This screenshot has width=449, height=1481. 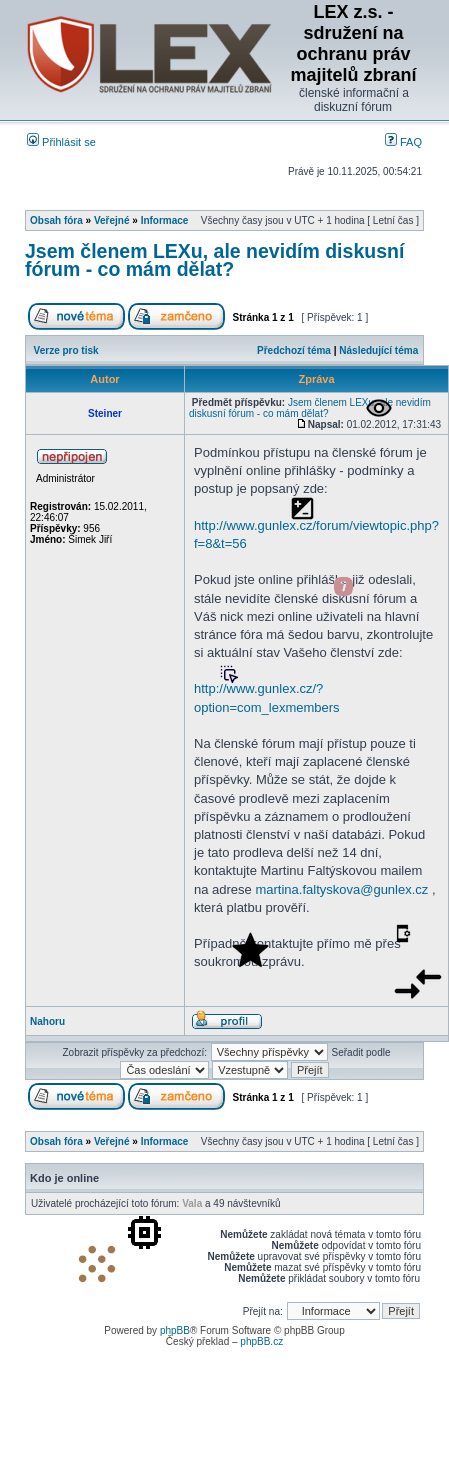 I want to click on adjust camera ISO sensitivity settings, so click(x=302, y=508).